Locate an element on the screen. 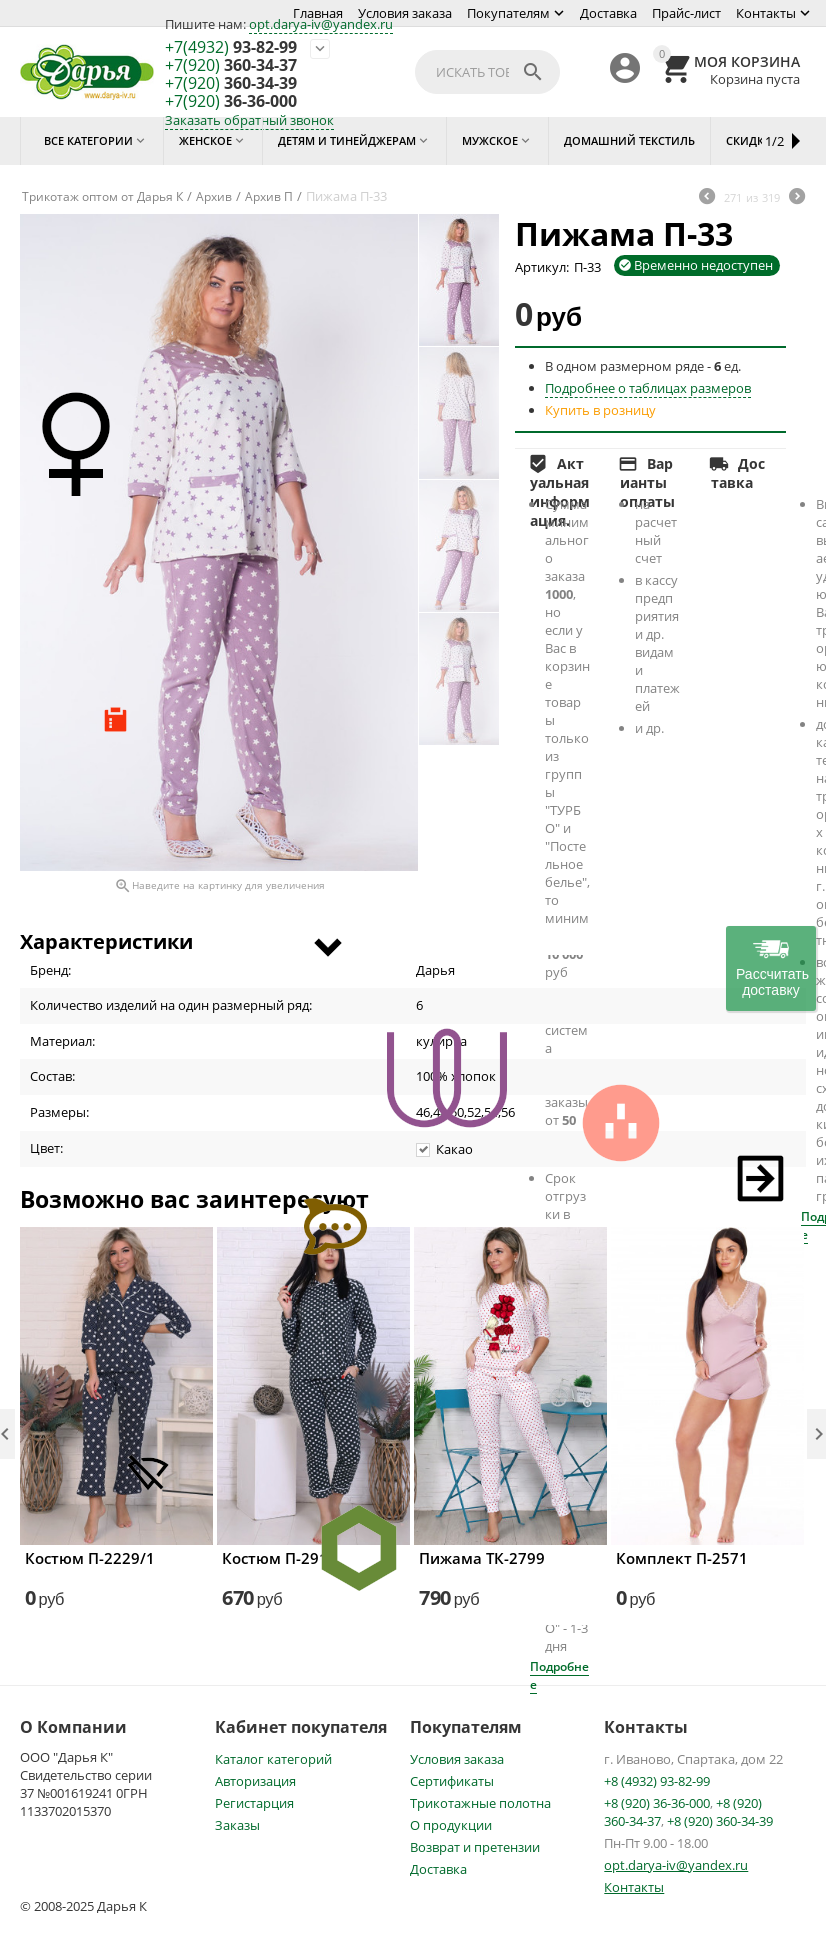 The height and width of the screenshot is (1935, 826). open wire messaging app is located at coordinates (447, 1078).